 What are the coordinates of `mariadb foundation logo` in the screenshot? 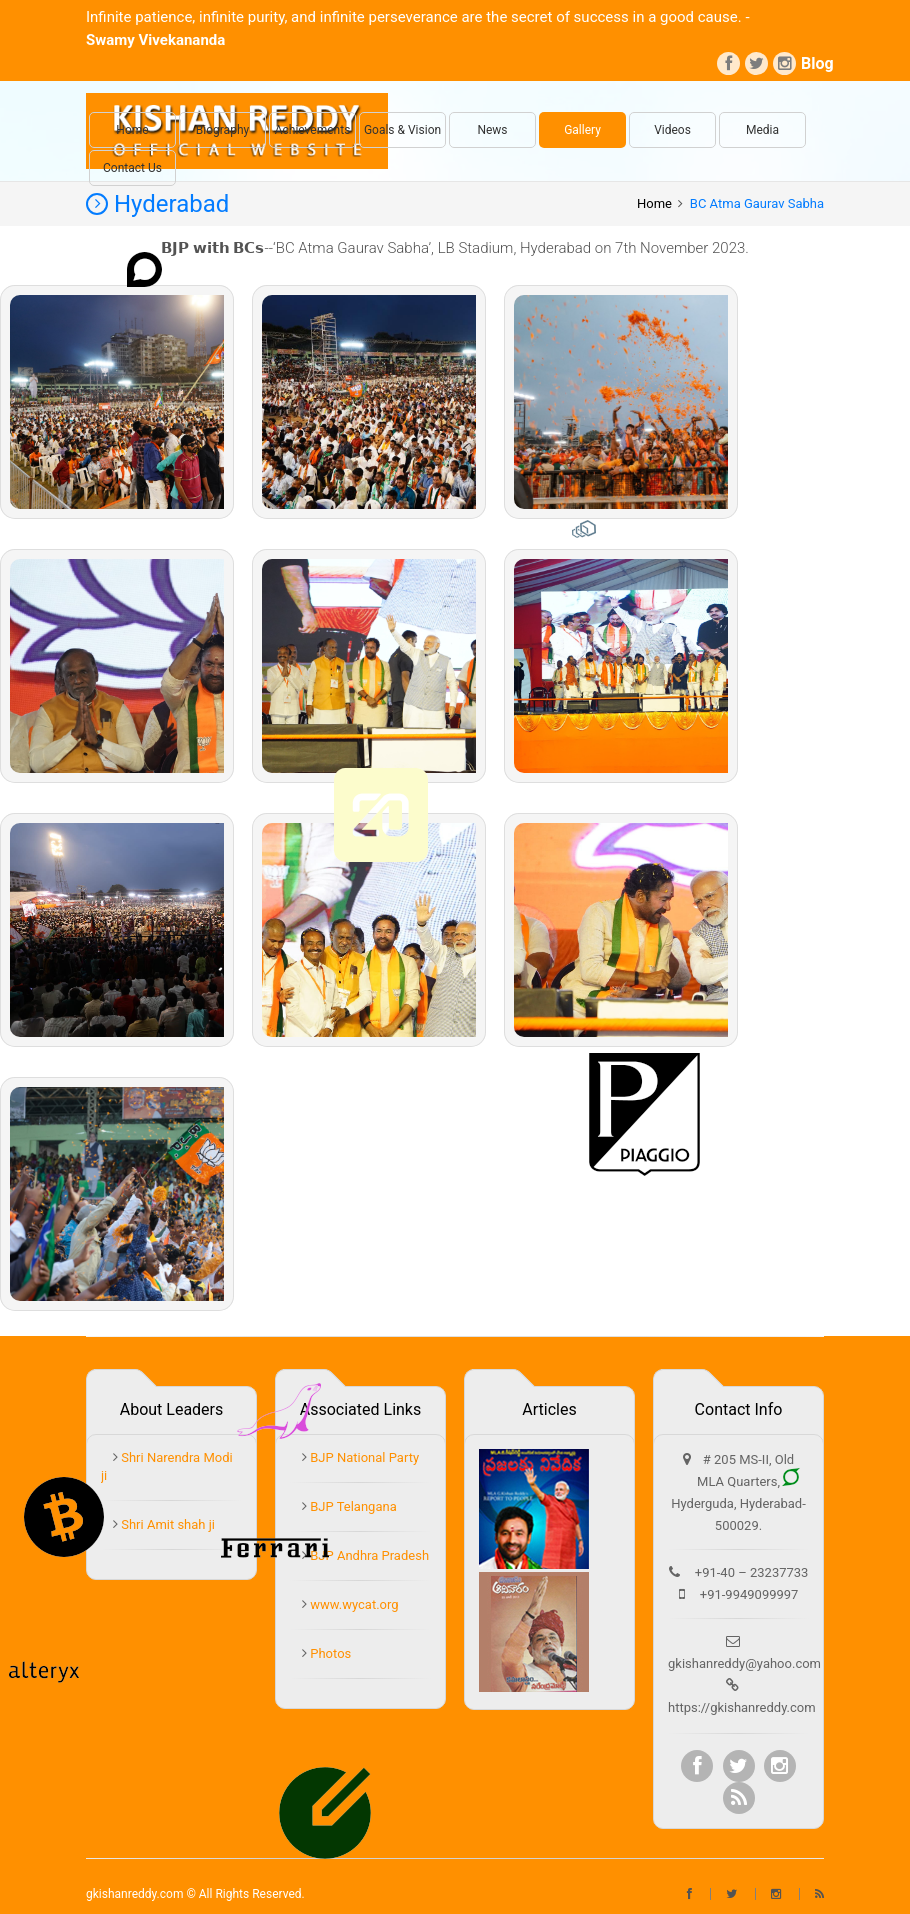 It's located at (279, 1411).